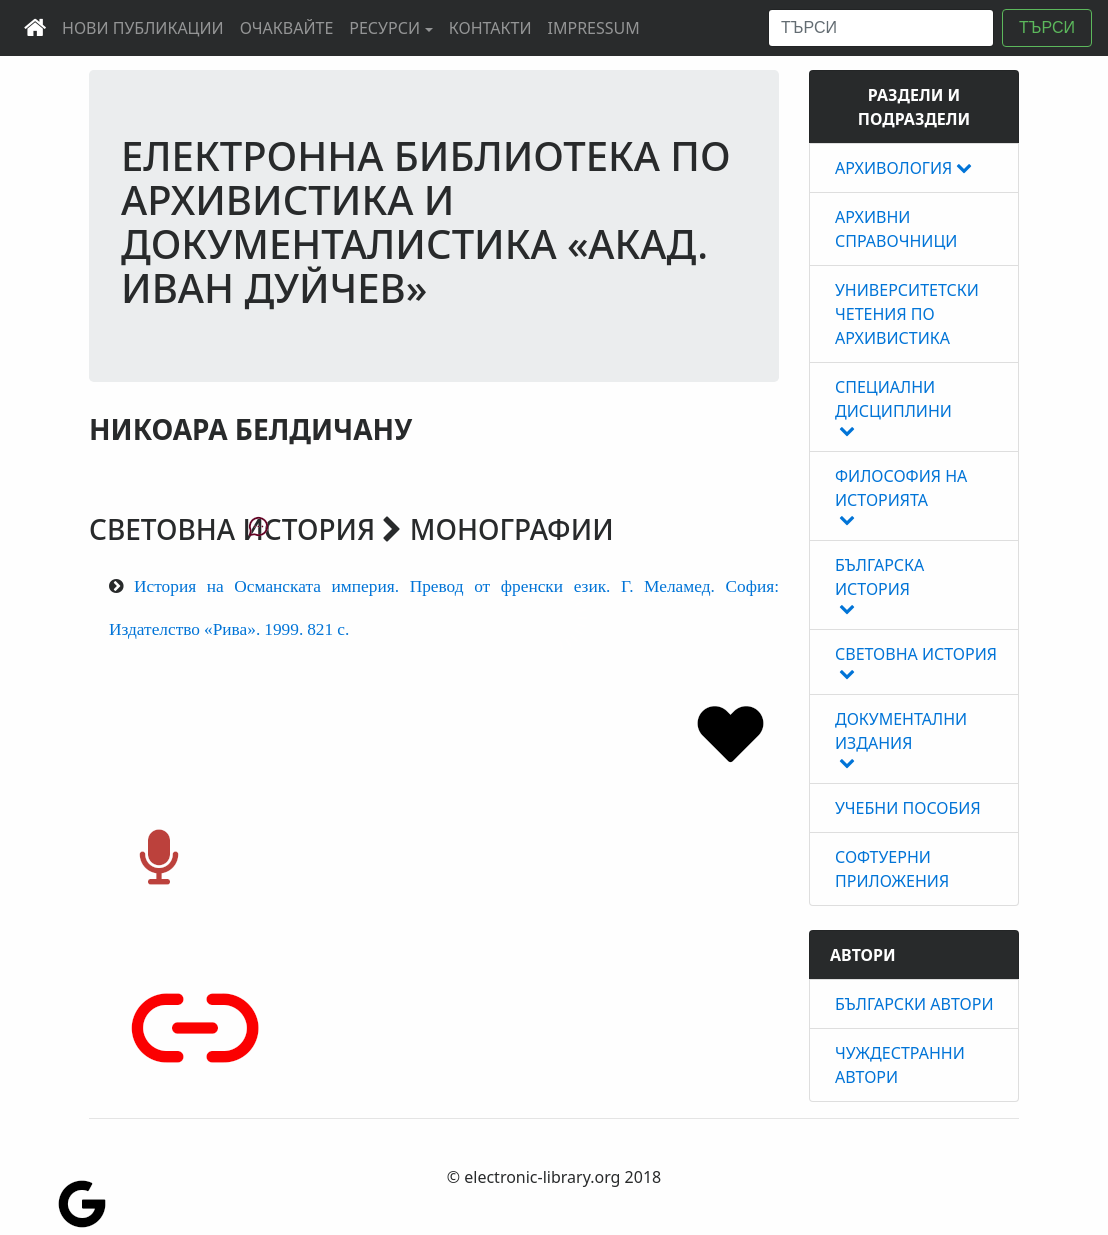  Describe the element at coordinates (195, 1028) in the screenshot. I see `copy or share a link` at that location.